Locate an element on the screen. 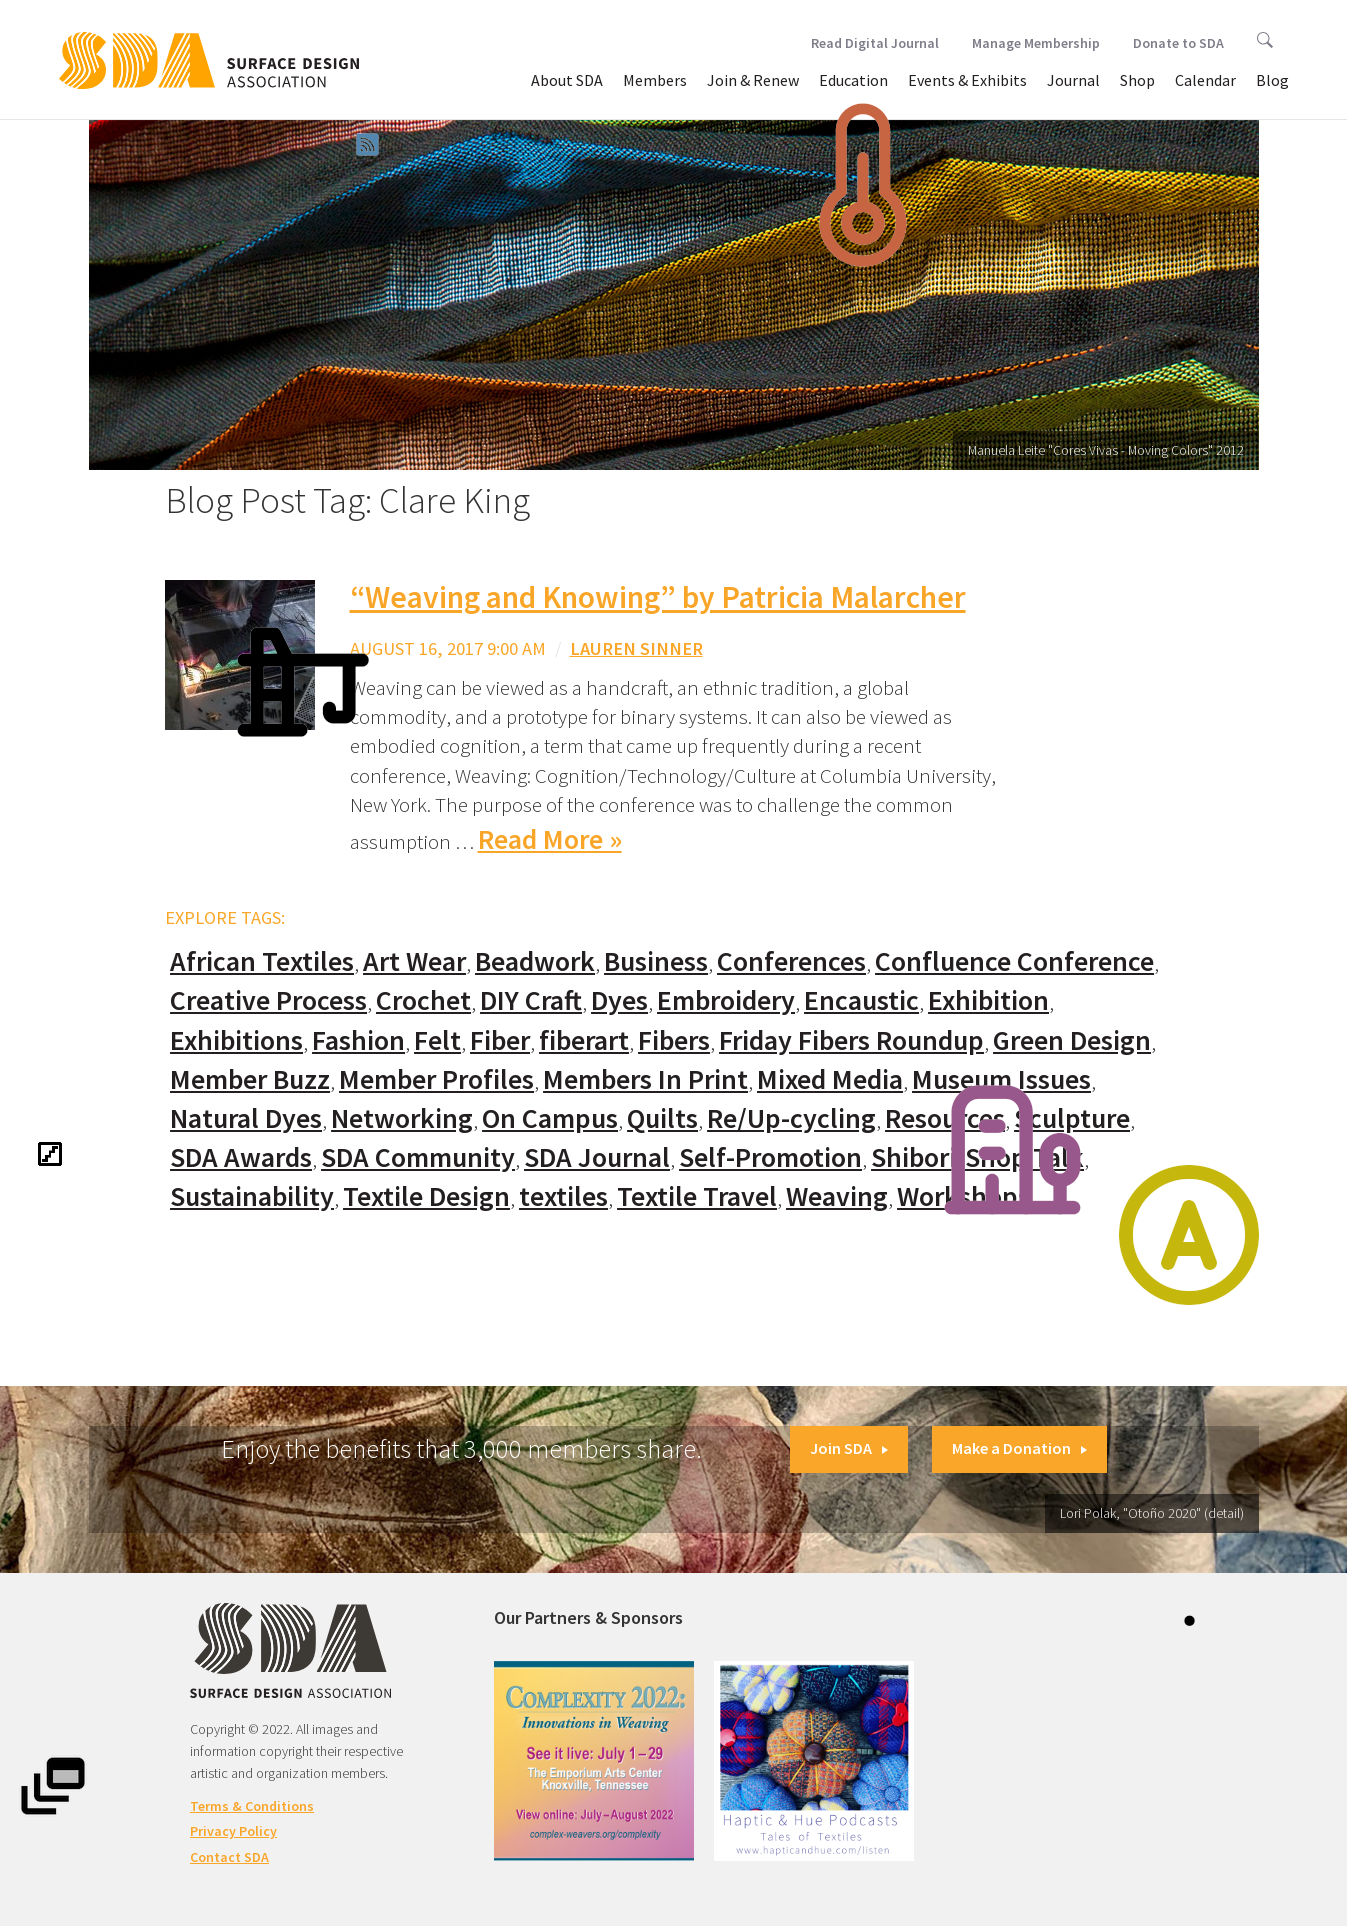  view property listings is located at coordinates (1012, 1146).